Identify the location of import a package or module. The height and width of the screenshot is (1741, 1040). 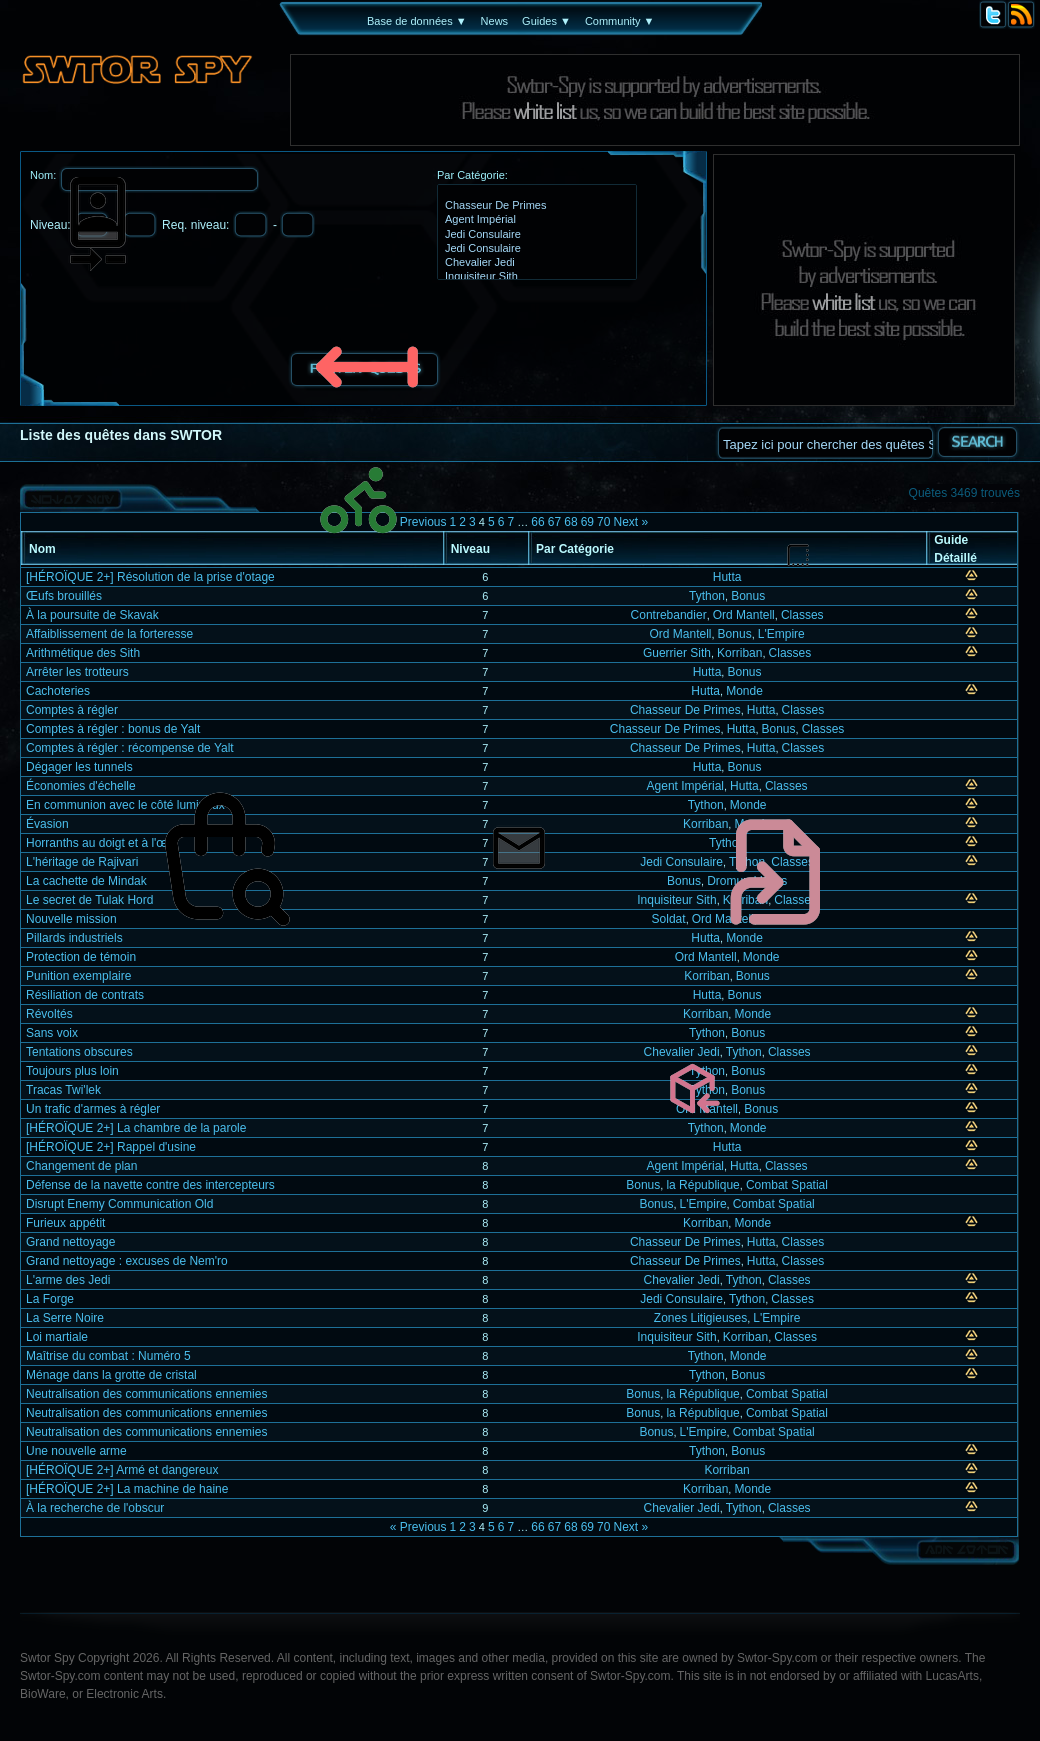
(692, 1088).